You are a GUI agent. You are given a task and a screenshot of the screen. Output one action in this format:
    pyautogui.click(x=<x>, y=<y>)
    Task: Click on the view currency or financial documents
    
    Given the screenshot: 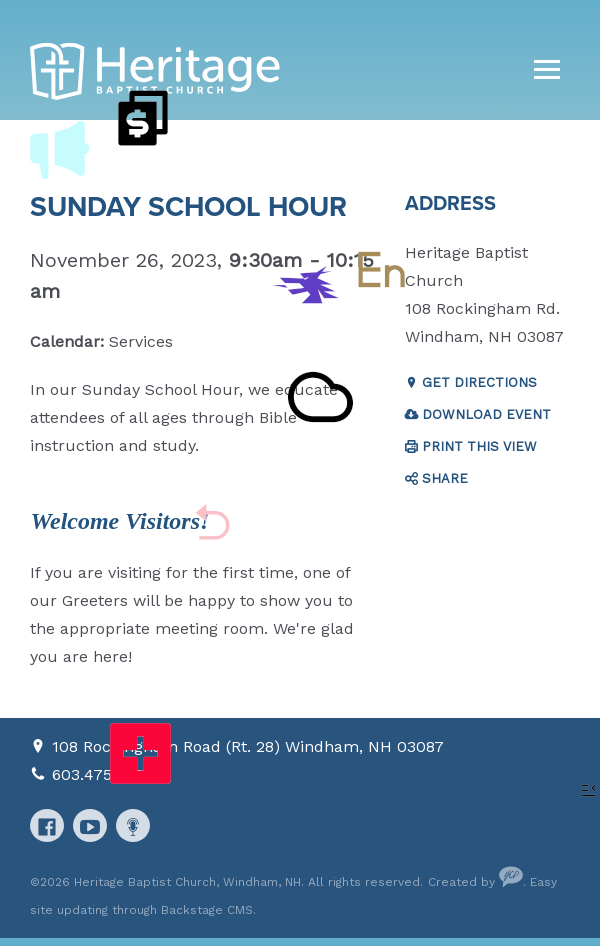 What is the action you would take?
    pyautogui.click(x=143, y=118)
    